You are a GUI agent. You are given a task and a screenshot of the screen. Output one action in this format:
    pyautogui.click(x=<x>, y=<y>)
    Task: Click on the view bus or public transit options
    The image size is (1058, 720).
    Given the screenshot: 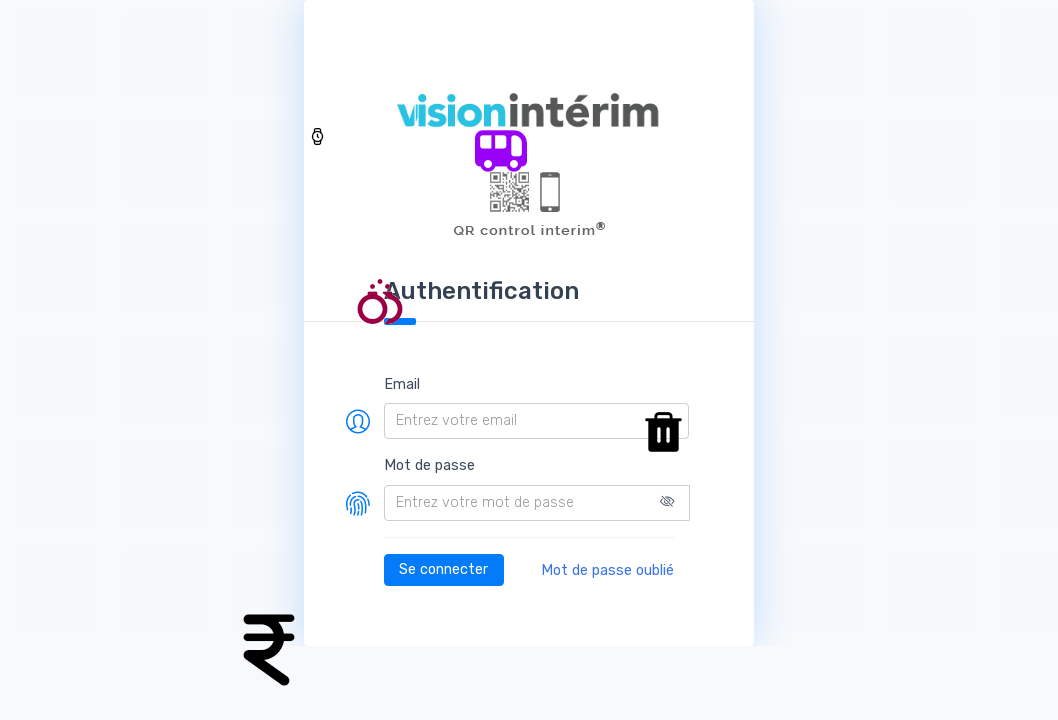 What is the action you would take?
    pyautogui.click(x=501, y=151)
    